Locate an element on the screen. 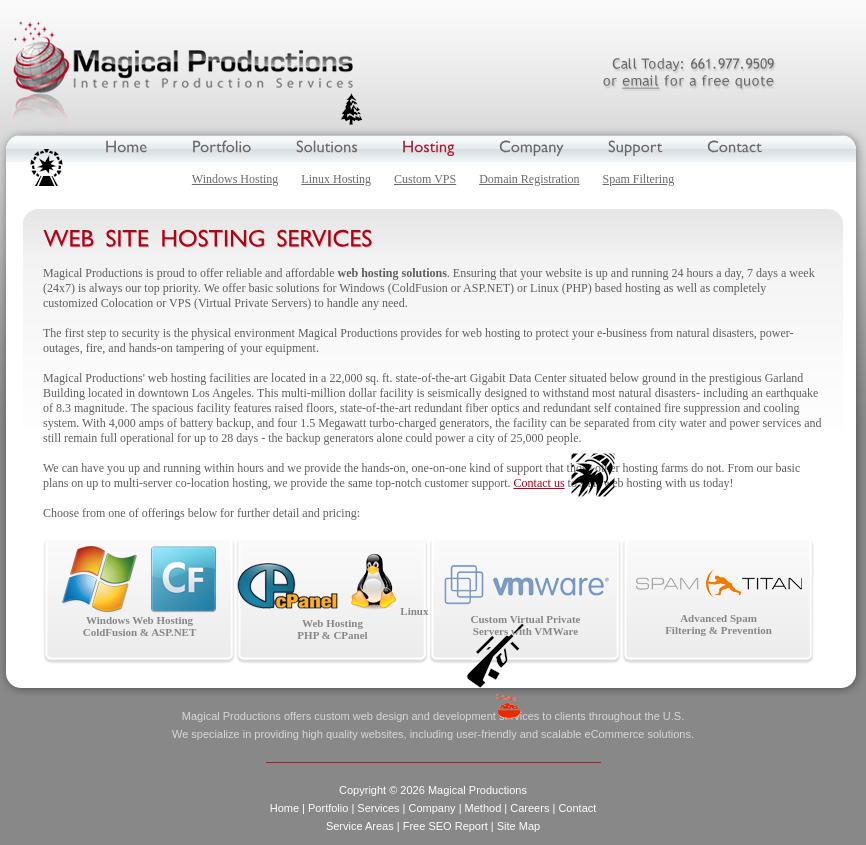 The height and width of the screenshot is (845, 866). select assault rifle weapon is located at coordinates (495, 655).